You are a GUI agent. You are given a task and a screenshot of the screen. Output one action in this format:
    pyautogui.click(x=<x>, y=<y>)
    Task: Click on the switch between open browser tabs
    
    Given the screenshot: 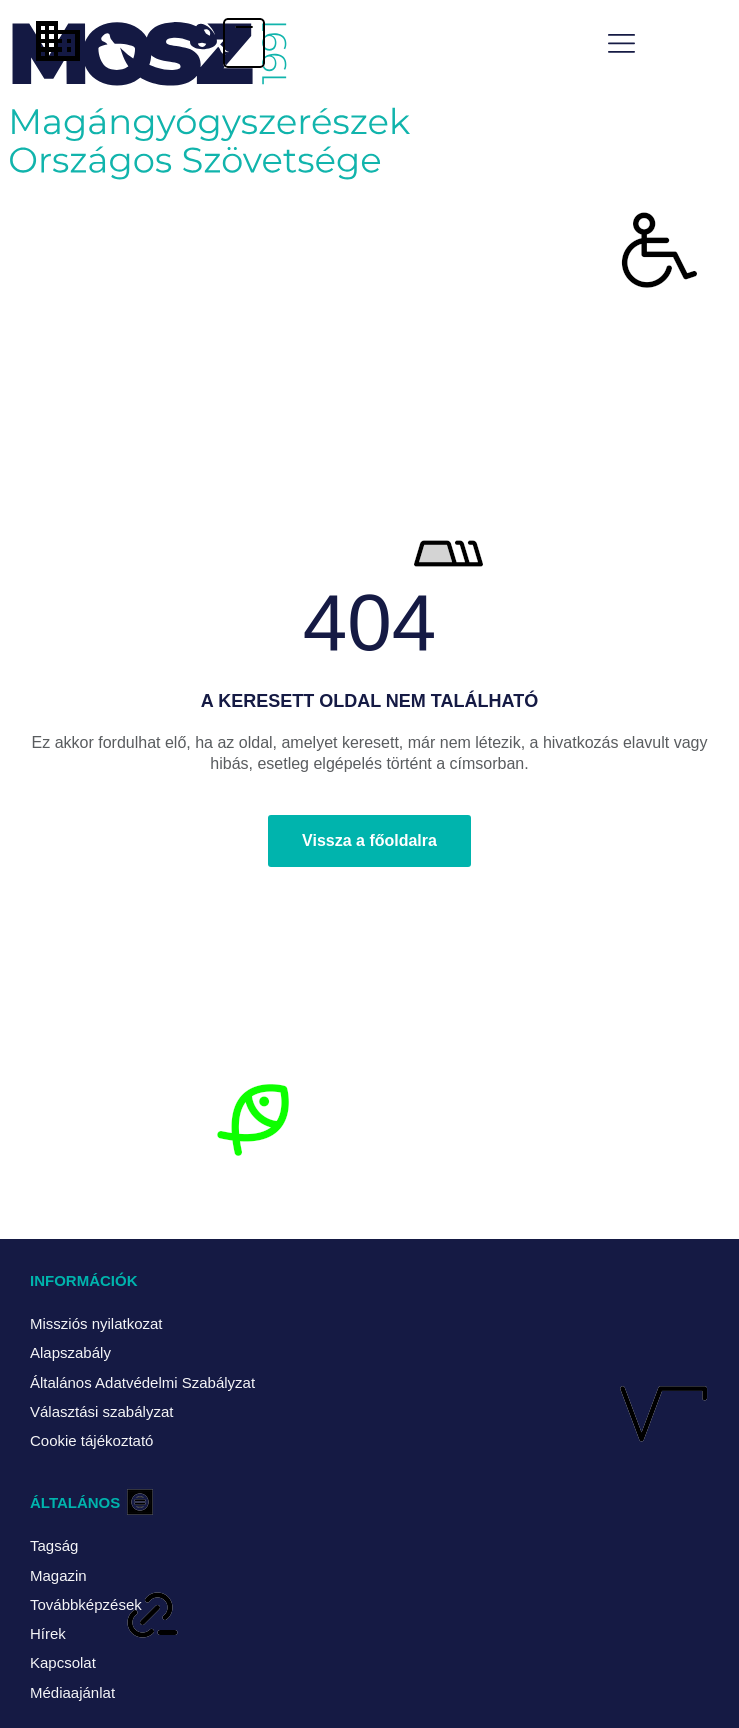 What is the action you would take?
    pyautogui.click(x=448, y=553)
    